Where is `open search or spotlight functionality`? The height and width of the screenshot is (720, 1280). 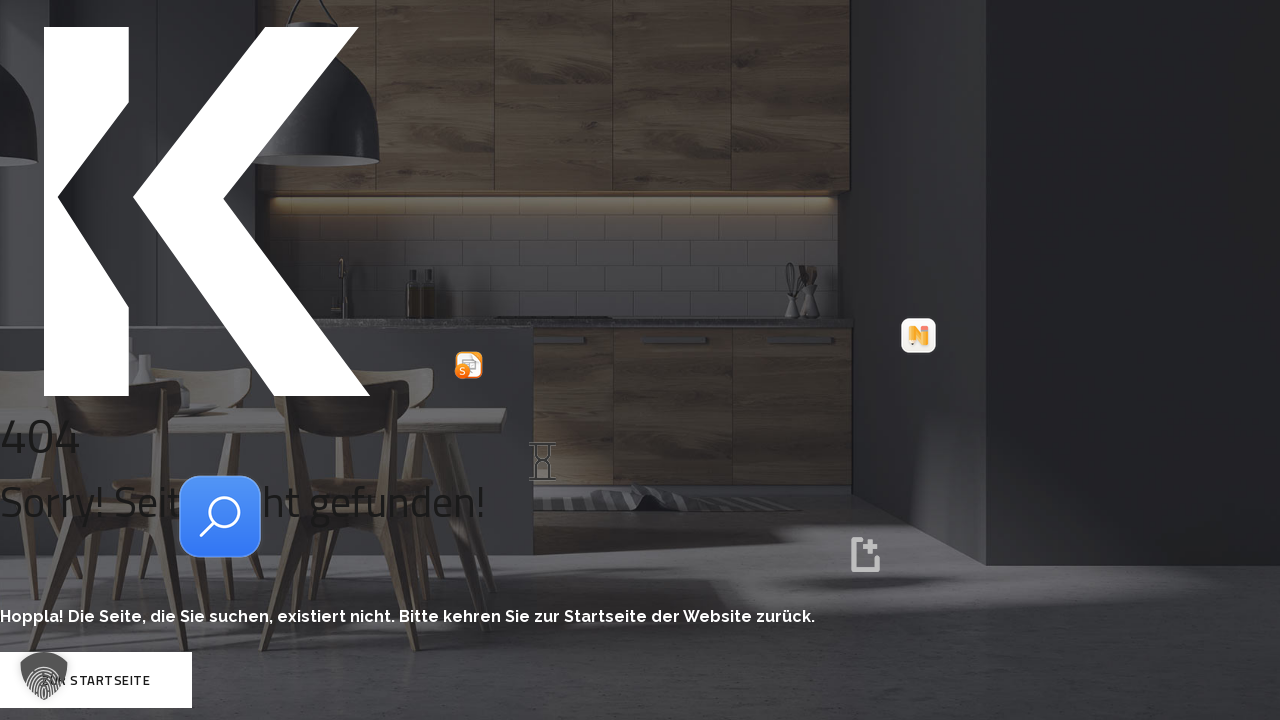
open search or spotlight functionality is located at coordinates (220, 518).